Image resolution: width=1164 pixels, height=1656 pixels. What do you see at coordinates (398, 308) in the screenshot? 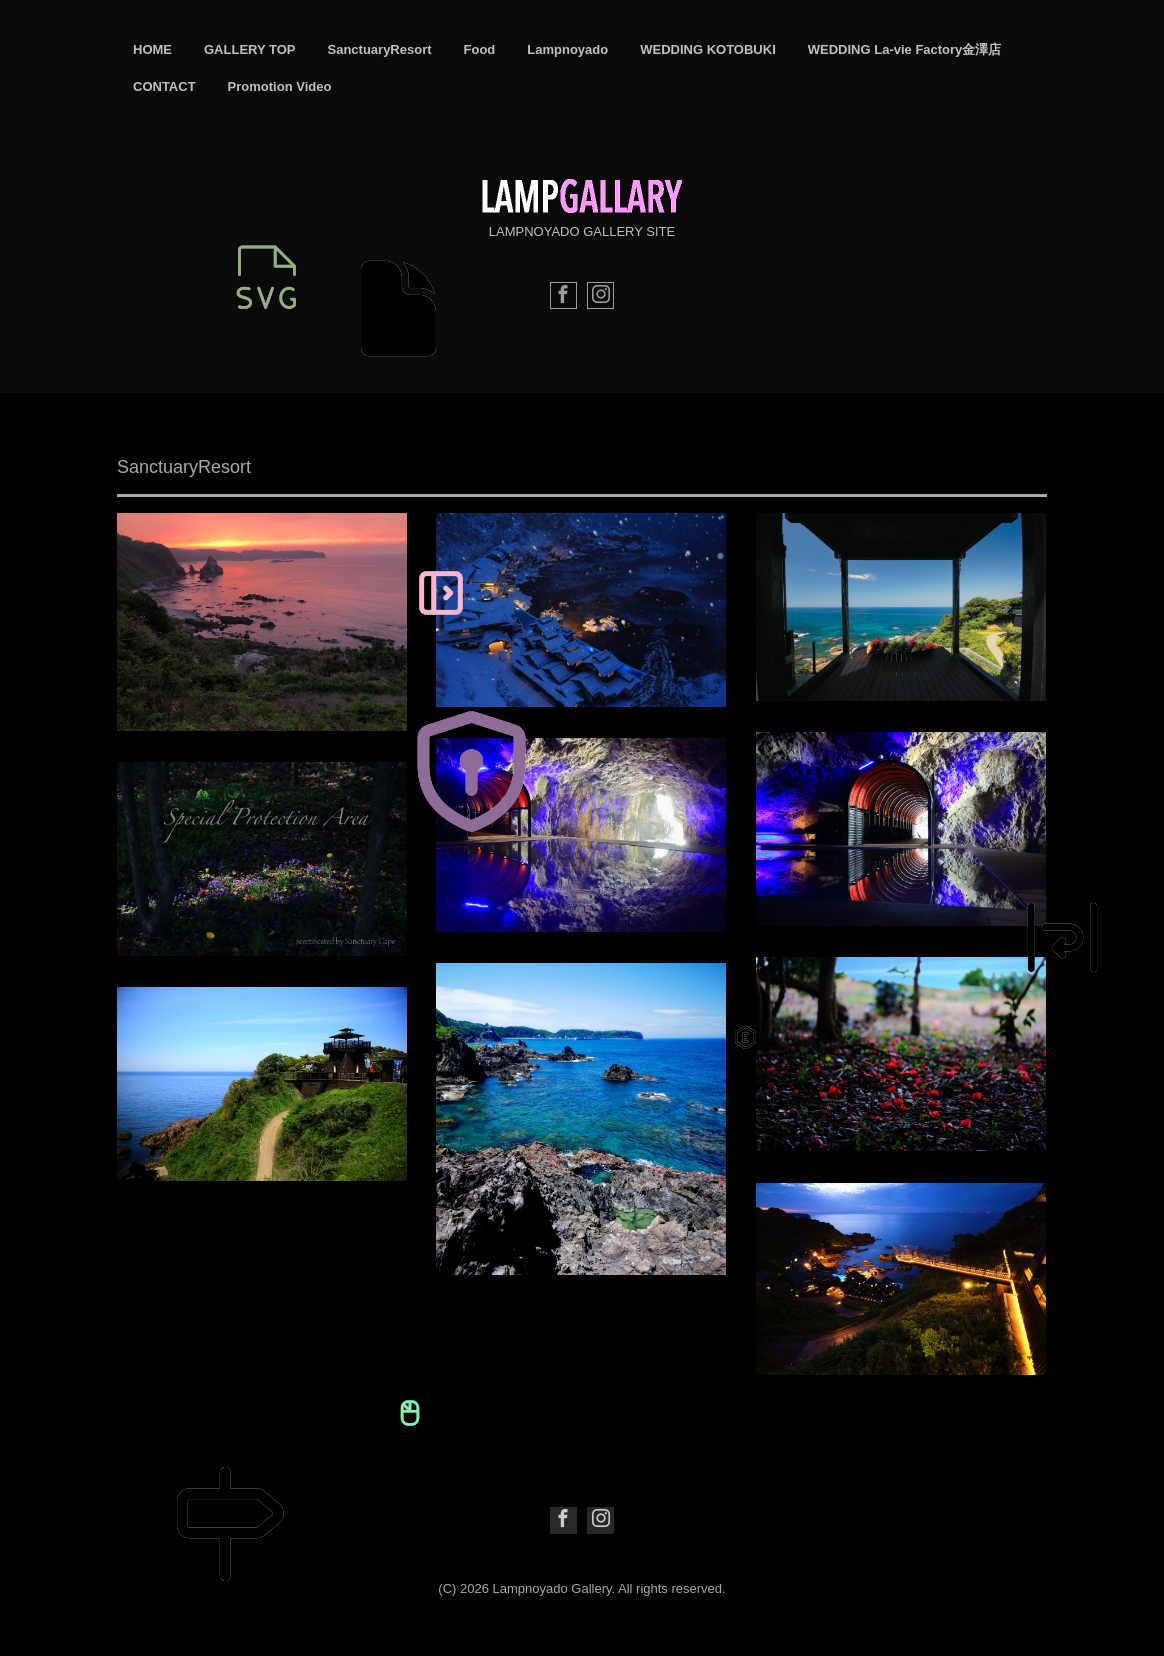
I see `view document or file` at bounding box center [398, 308].